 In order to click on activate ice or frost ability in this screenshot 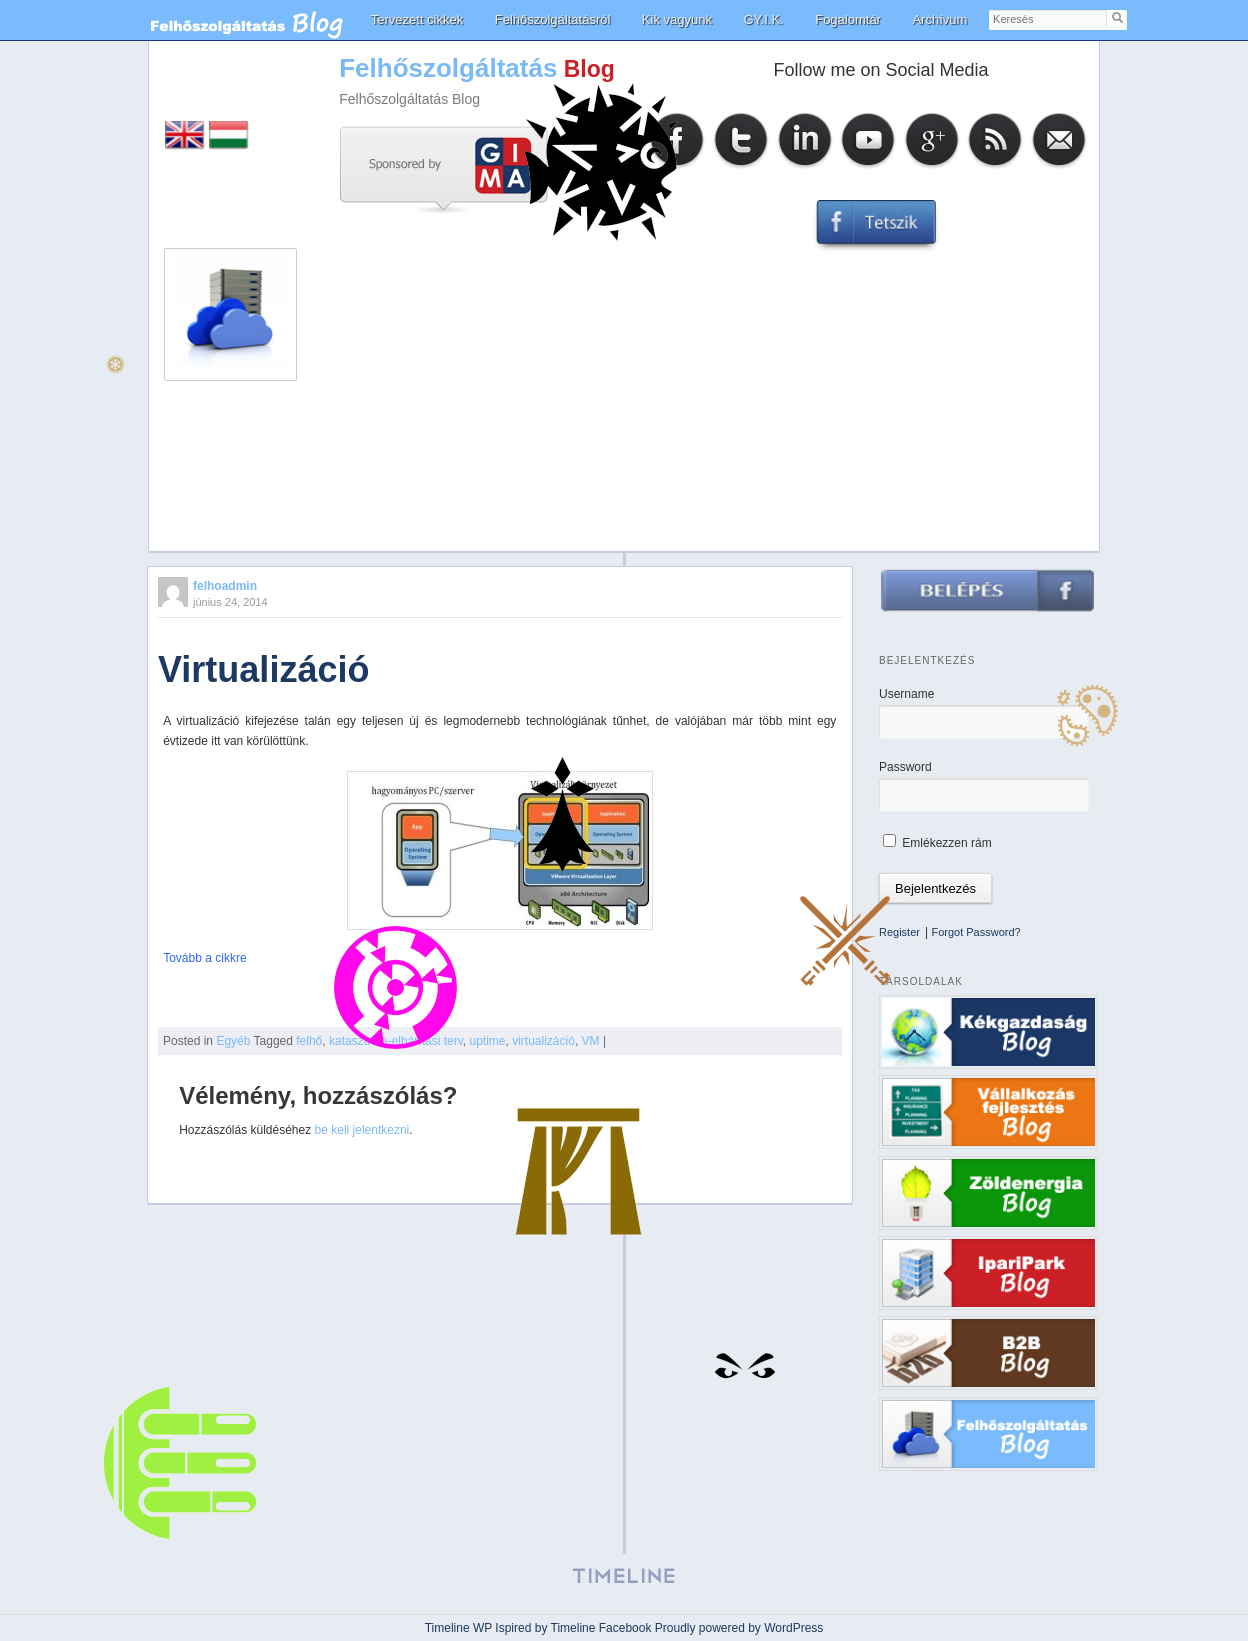, I will do `click(115, 364)`.